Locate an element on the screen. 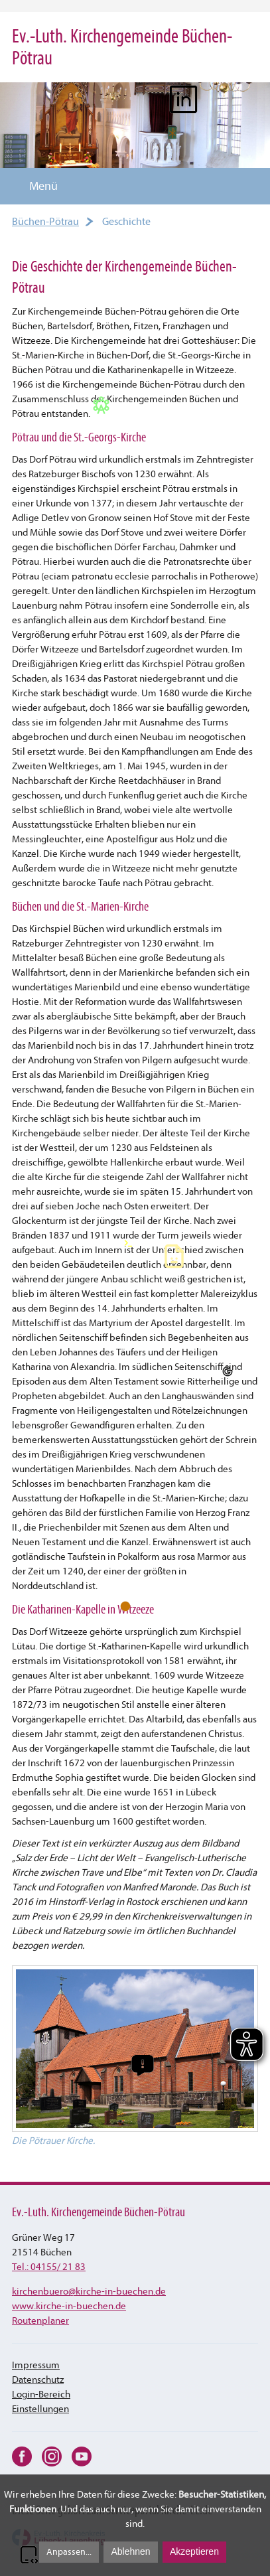 Image resolution: width=270 pixels, height=2576 pixels. document with neutral status or feedback is located at coordinates (174, 1256).